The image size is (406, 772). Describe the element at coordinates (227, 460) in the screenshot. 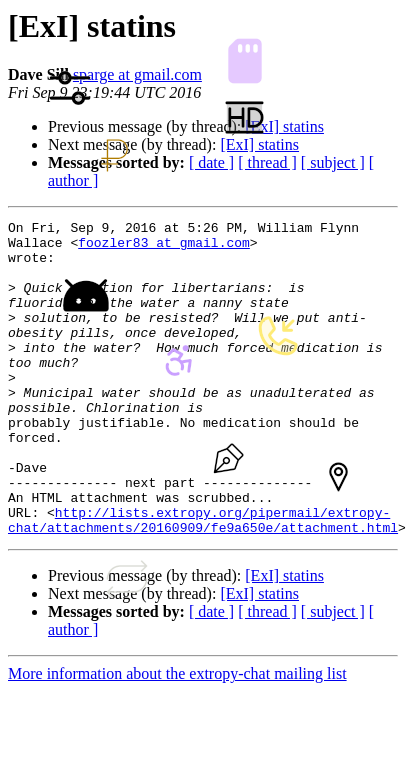

I see `access drawing or illustration tools` at that location.